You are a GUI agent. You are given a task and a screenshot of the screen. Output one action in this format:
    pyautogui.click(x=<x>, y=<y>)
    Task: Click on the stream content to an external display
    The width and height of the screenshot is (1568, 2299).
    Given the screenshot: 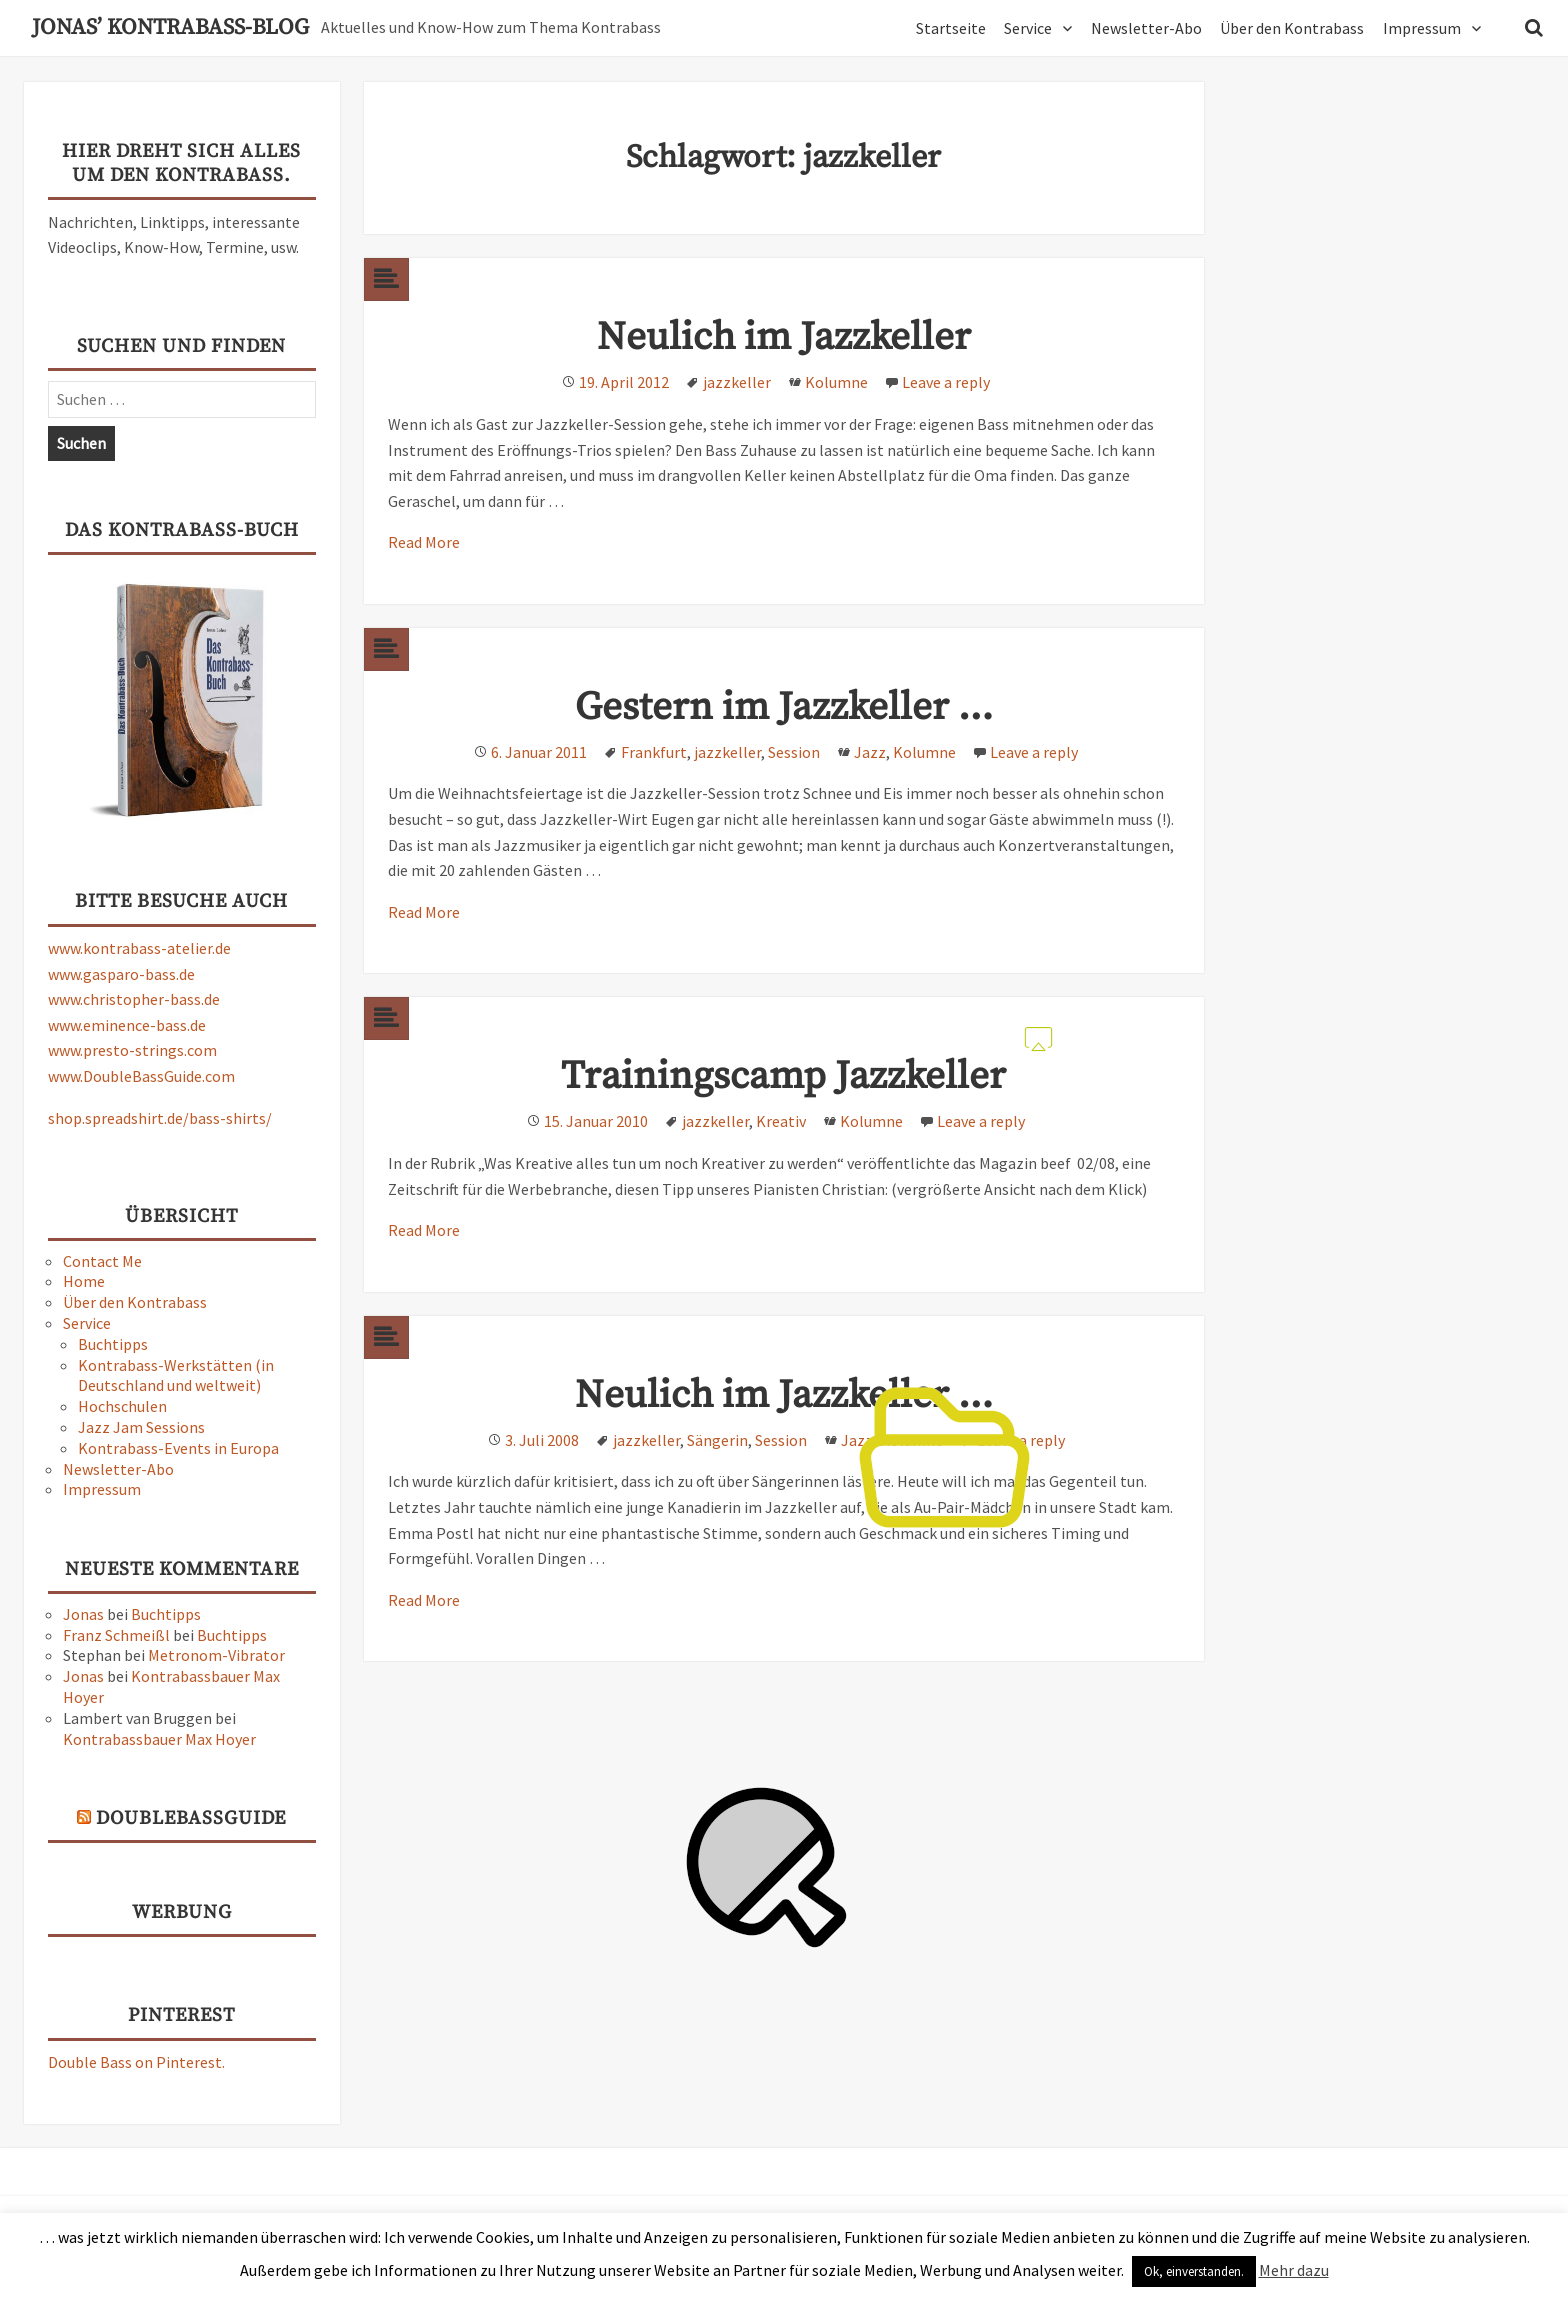 What is the action you would take?
    pyautogui.click(x=1038, y=1038)
    